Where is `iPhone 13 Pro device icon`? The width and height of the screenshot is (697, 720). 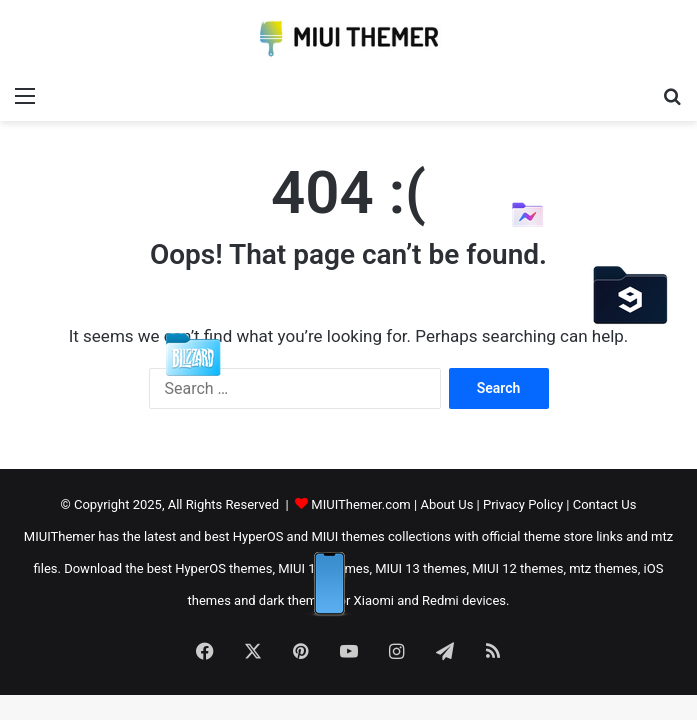
iPhone 13 Pro device icon is located at coordinates (329, 584).